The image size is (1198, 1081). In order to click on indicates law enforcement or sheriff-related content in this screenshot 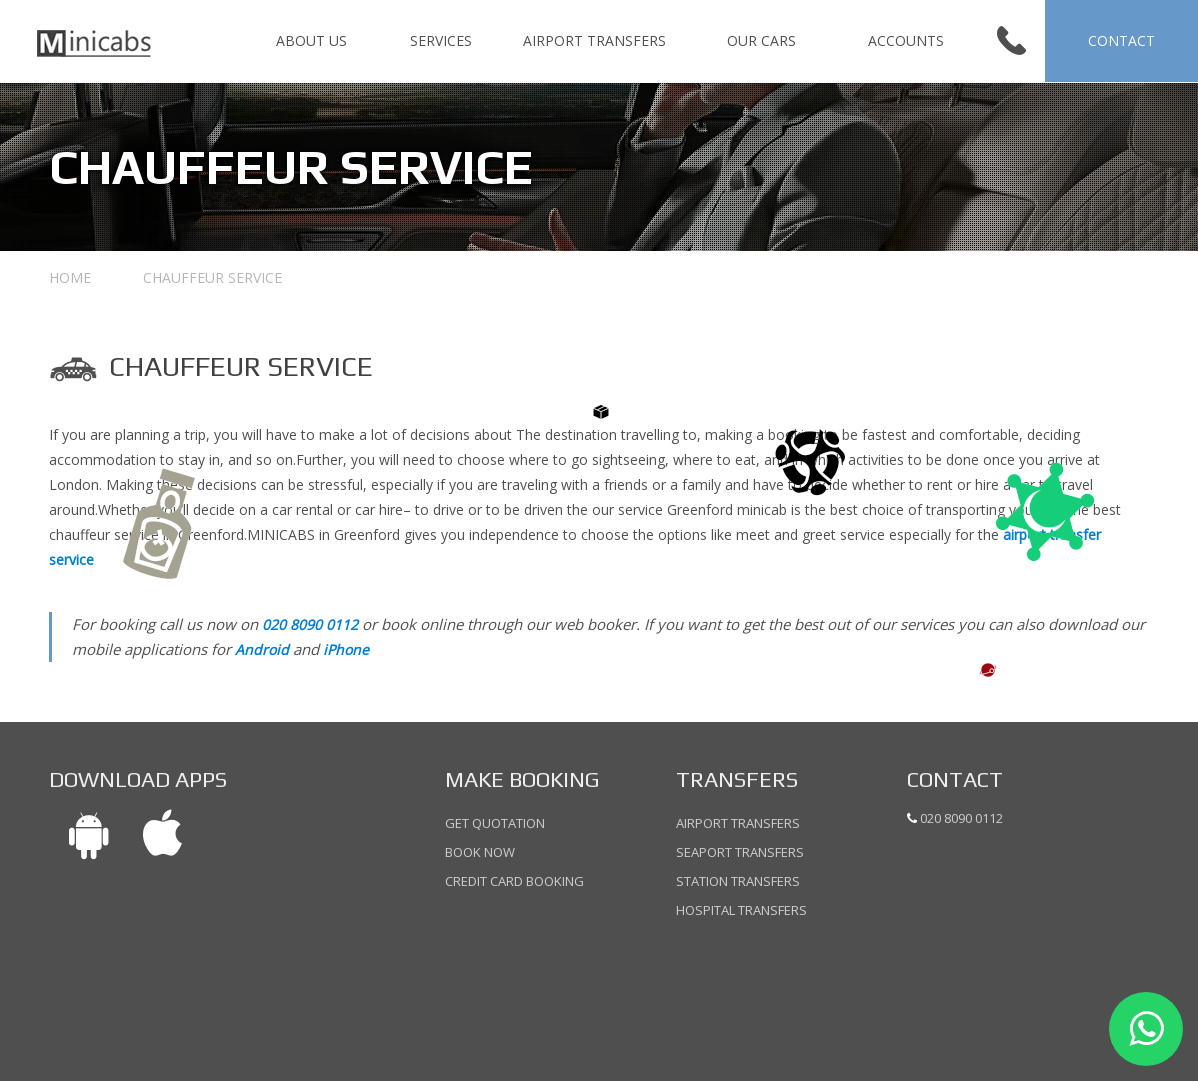, I will do `click(1045, 511)`.